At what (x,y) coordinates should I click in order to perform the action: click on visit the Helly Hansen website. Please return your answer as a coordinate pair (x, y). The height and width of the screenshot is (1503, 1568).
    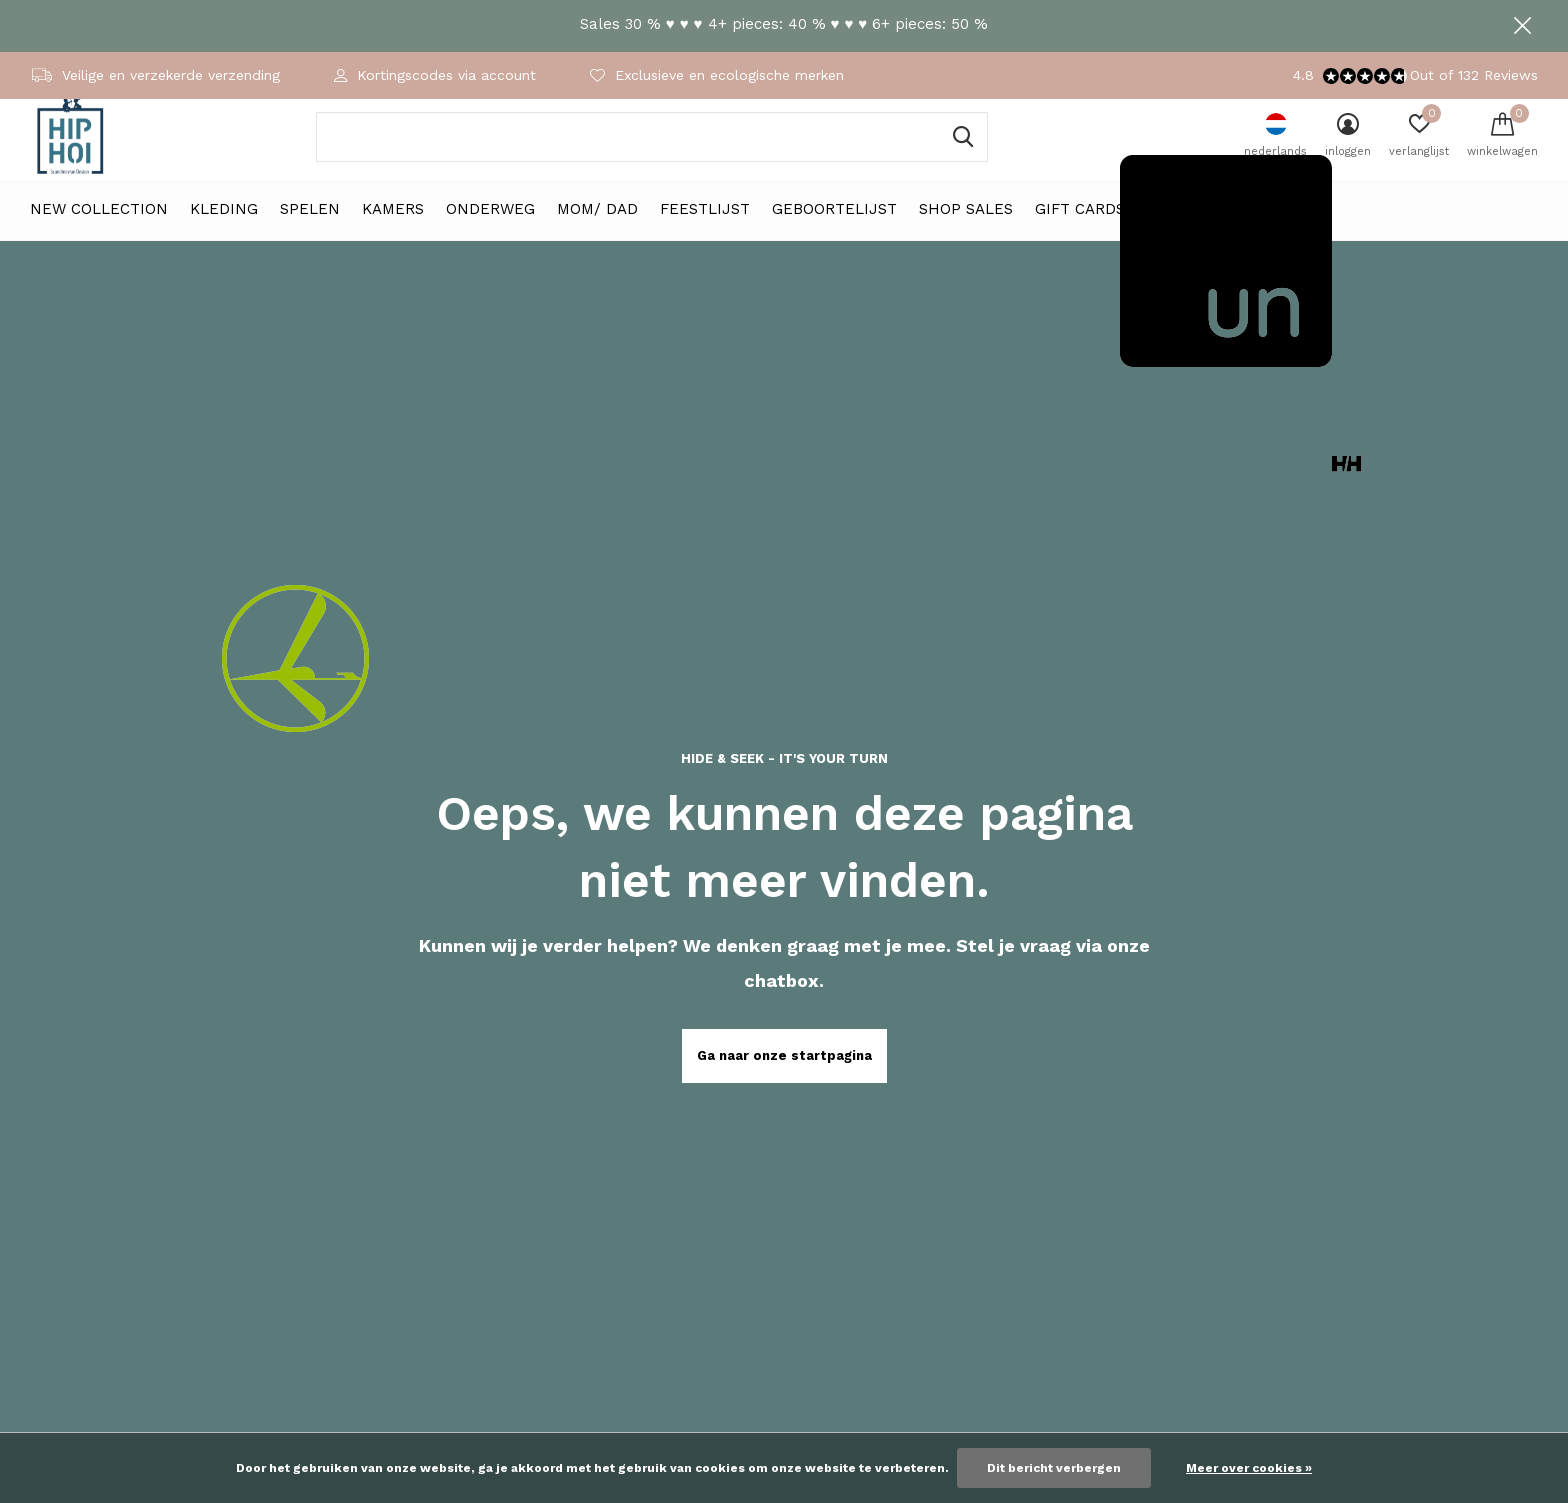
    Looking at the image, I should click on (1349, 463).